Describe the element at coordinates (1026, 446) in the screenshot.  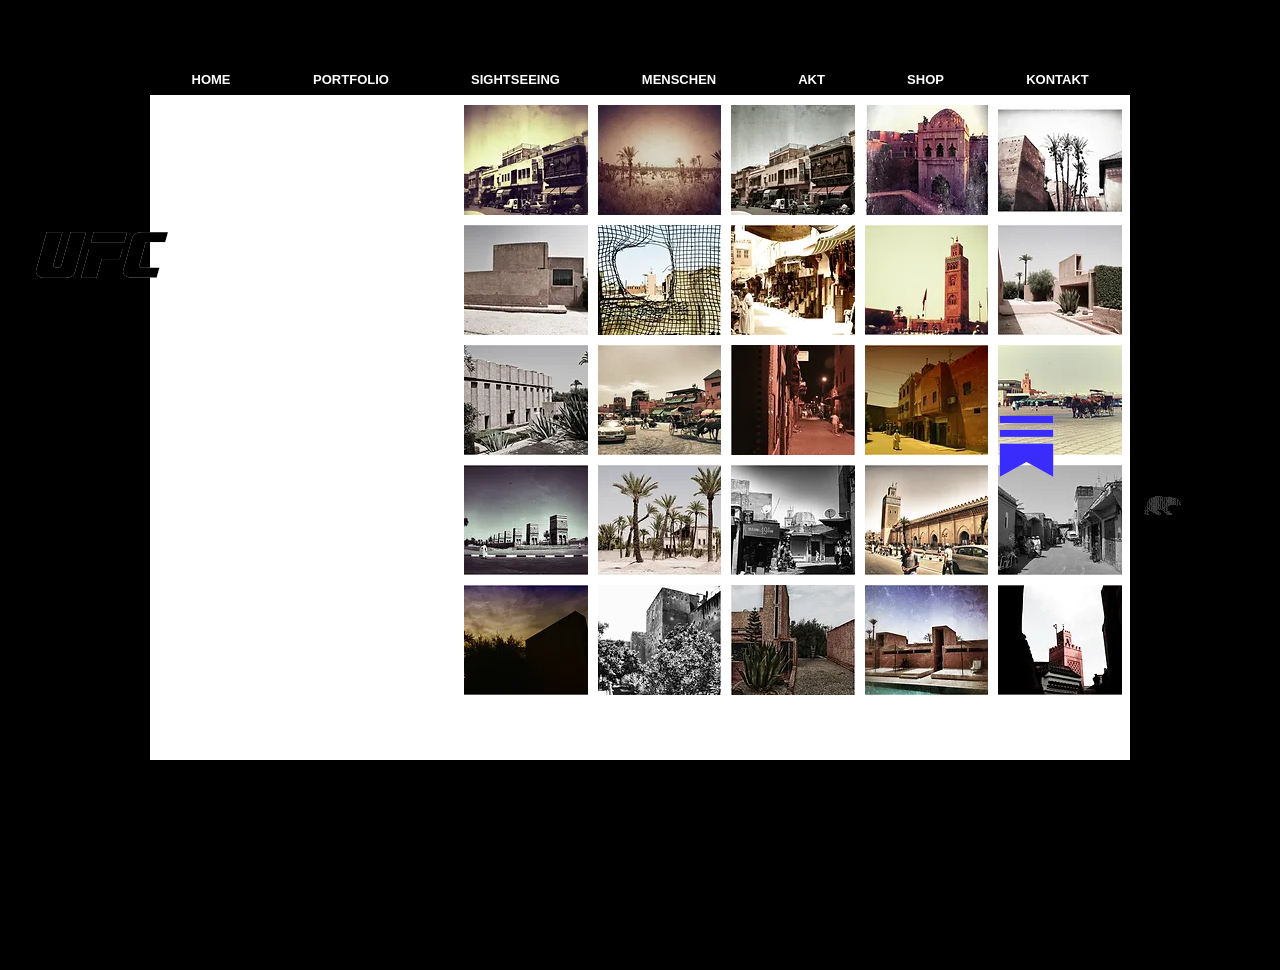
I see `open the Substack app` at that location.